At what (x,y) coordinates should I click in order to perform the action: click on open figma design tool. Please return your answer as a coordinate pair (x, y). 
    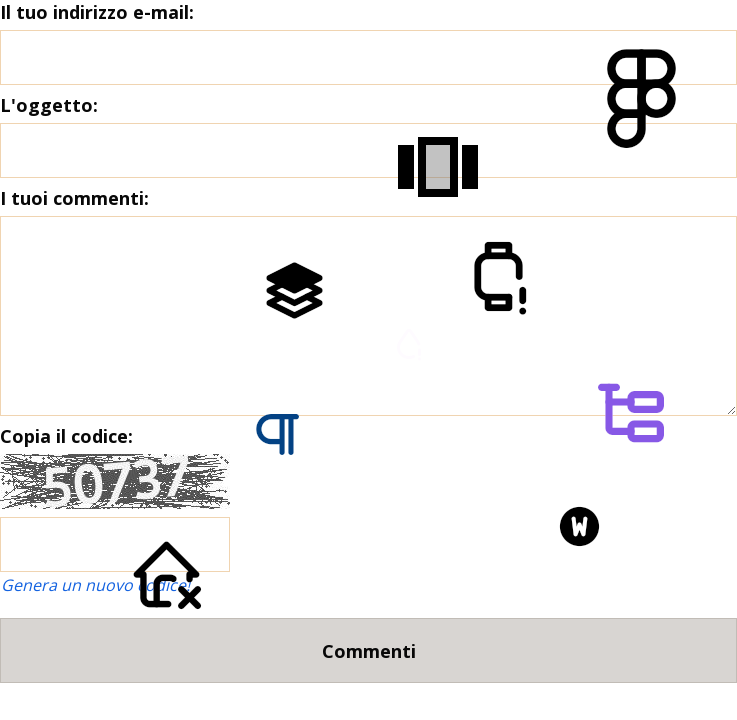
    Looking at the image, I should click on (641, 96).